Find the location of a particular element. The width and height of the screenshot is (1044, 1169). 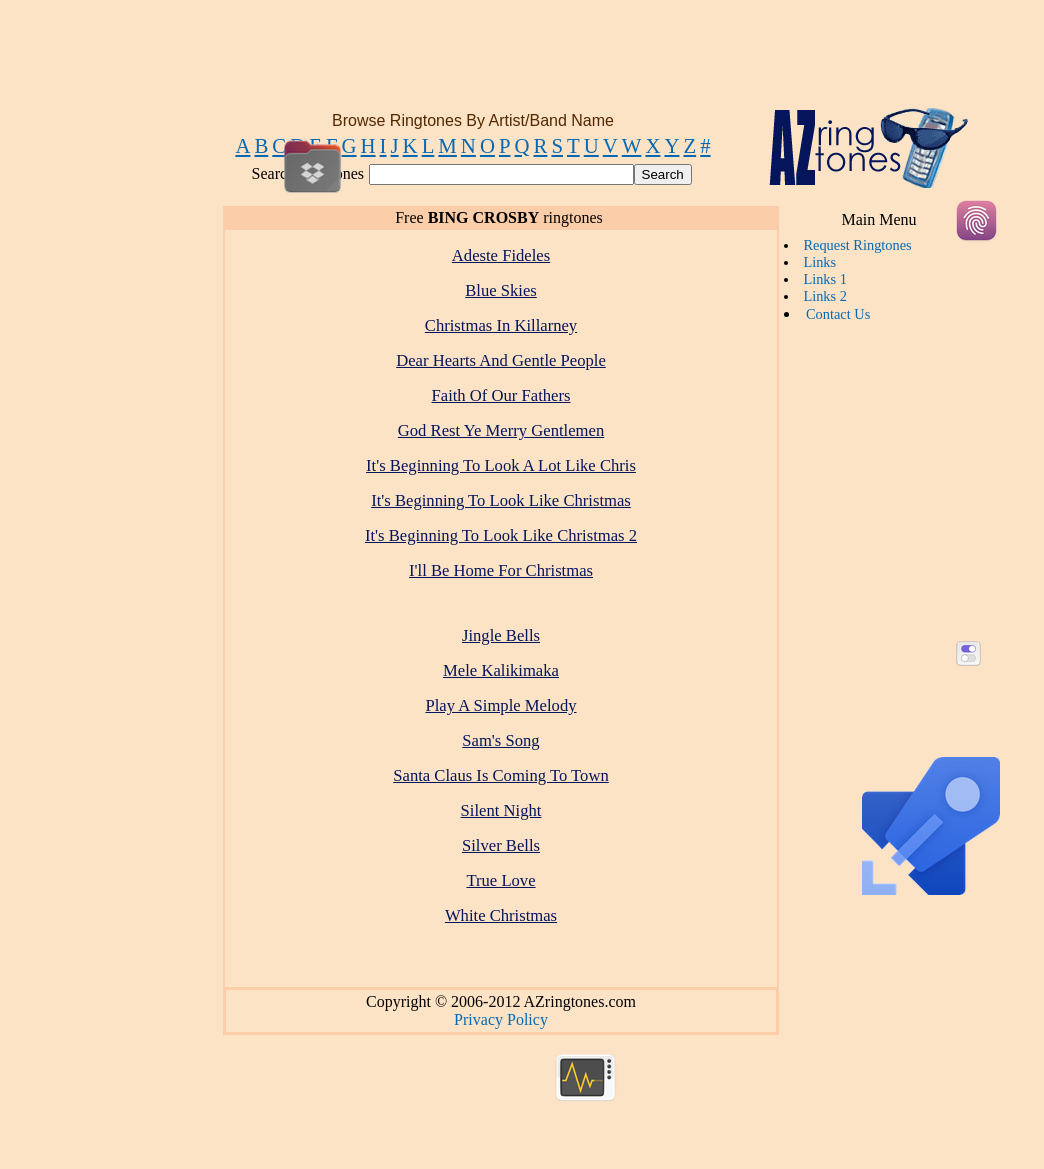

open system monitor to view CPU, memory, and process activity is located at coordinates (585, 1077).